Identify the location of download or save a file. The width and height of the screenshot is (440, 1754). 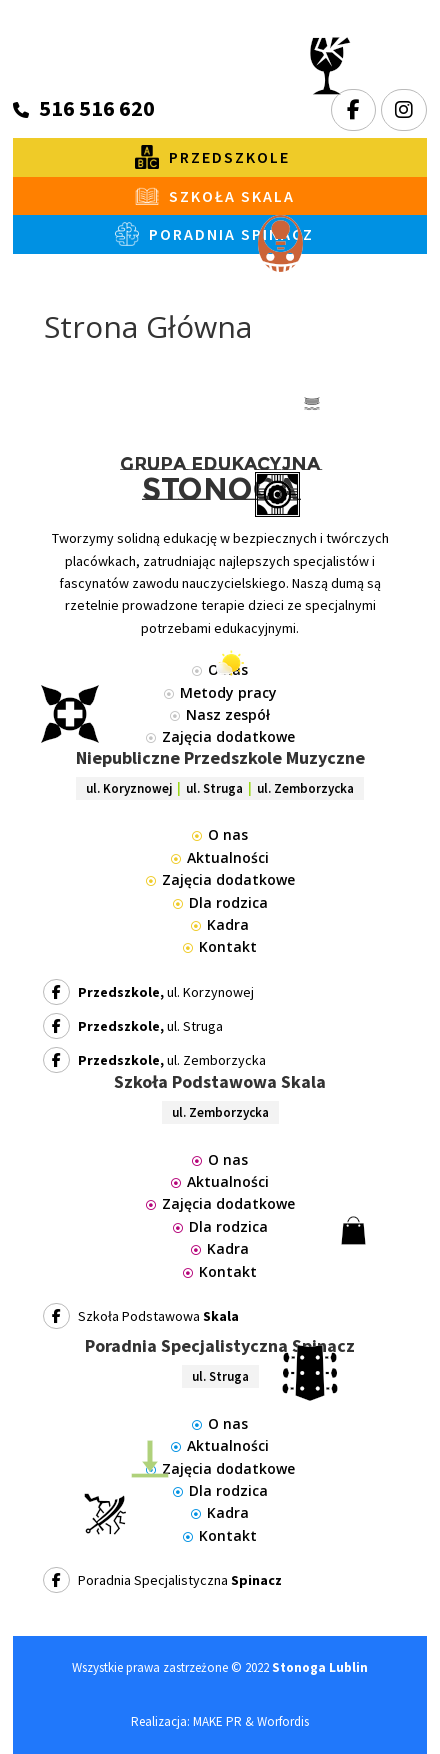
(150, 1459).